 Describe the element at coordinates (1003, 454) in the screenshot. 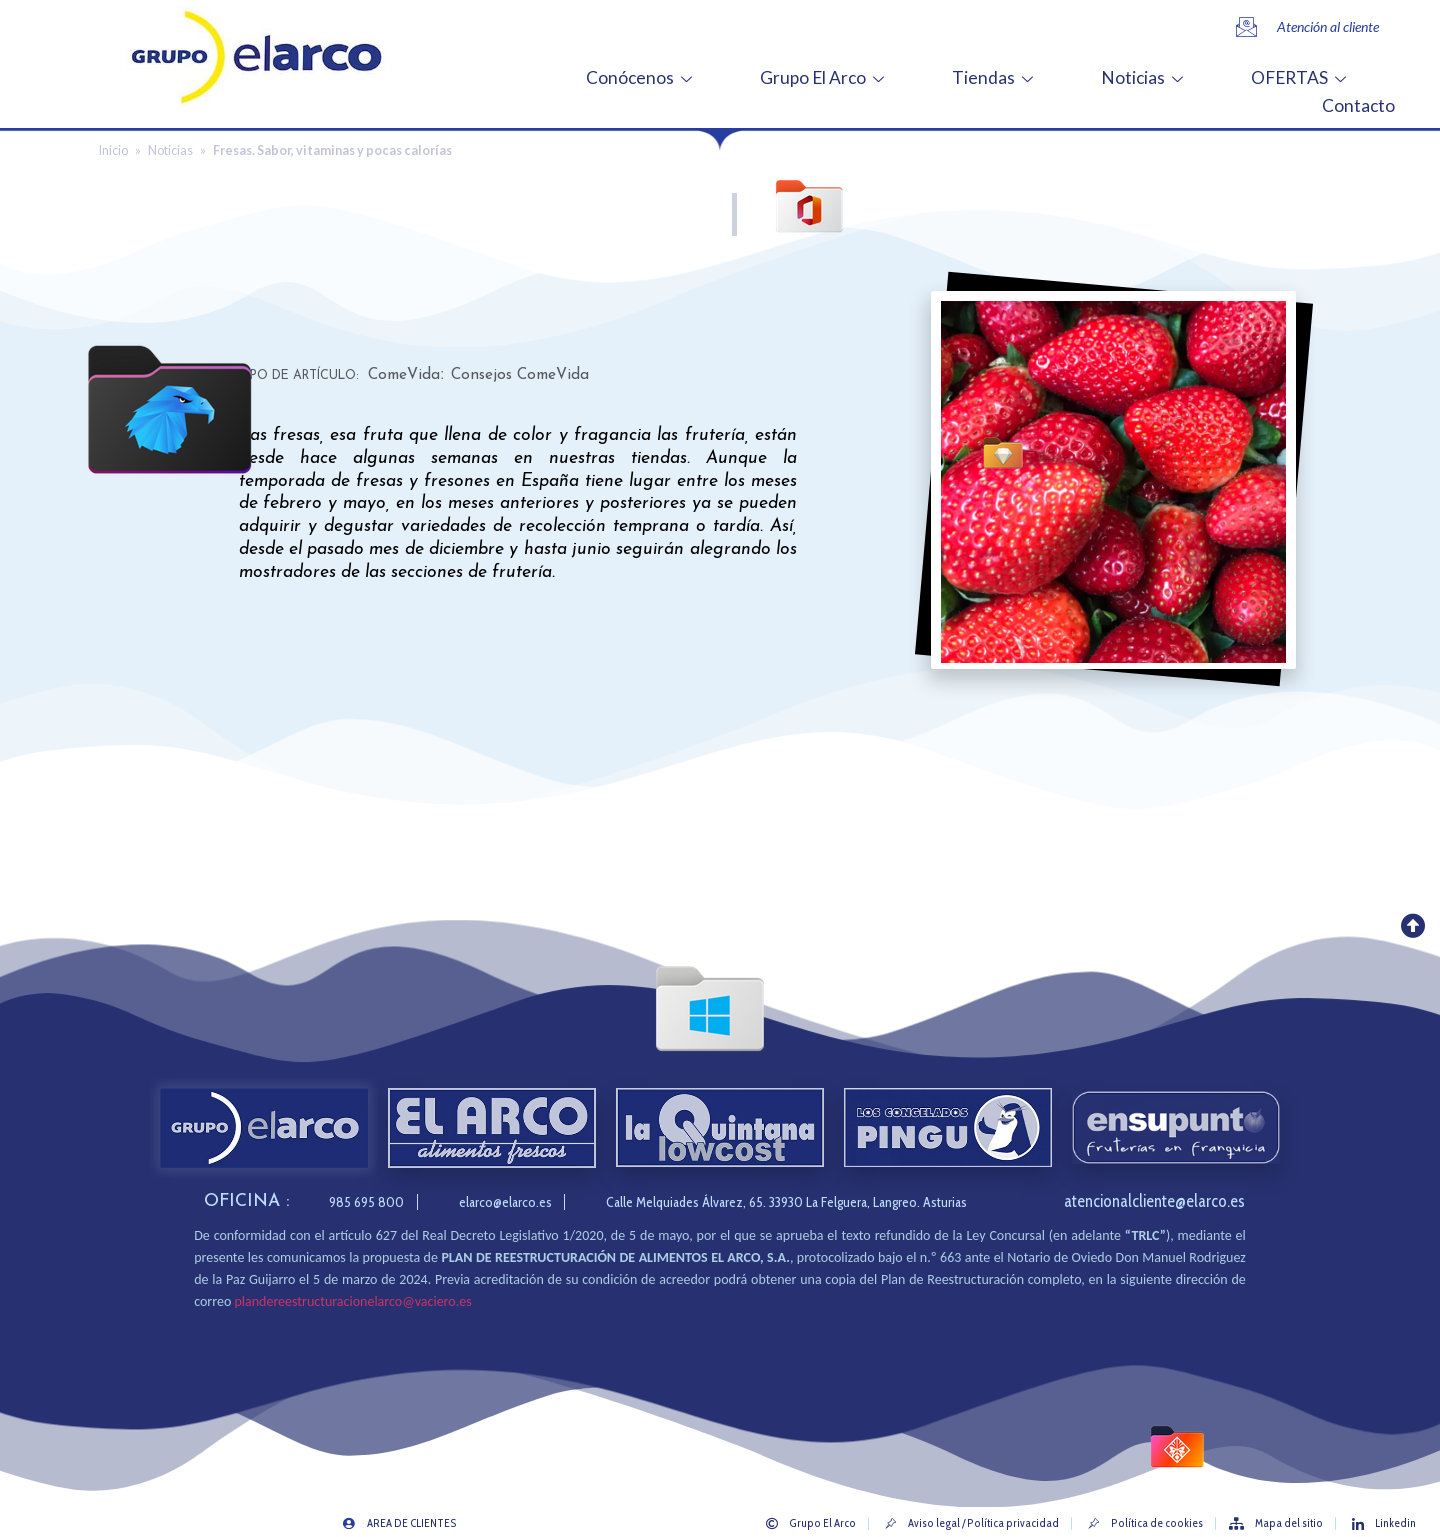

I see `open sketch app project files` at that location.